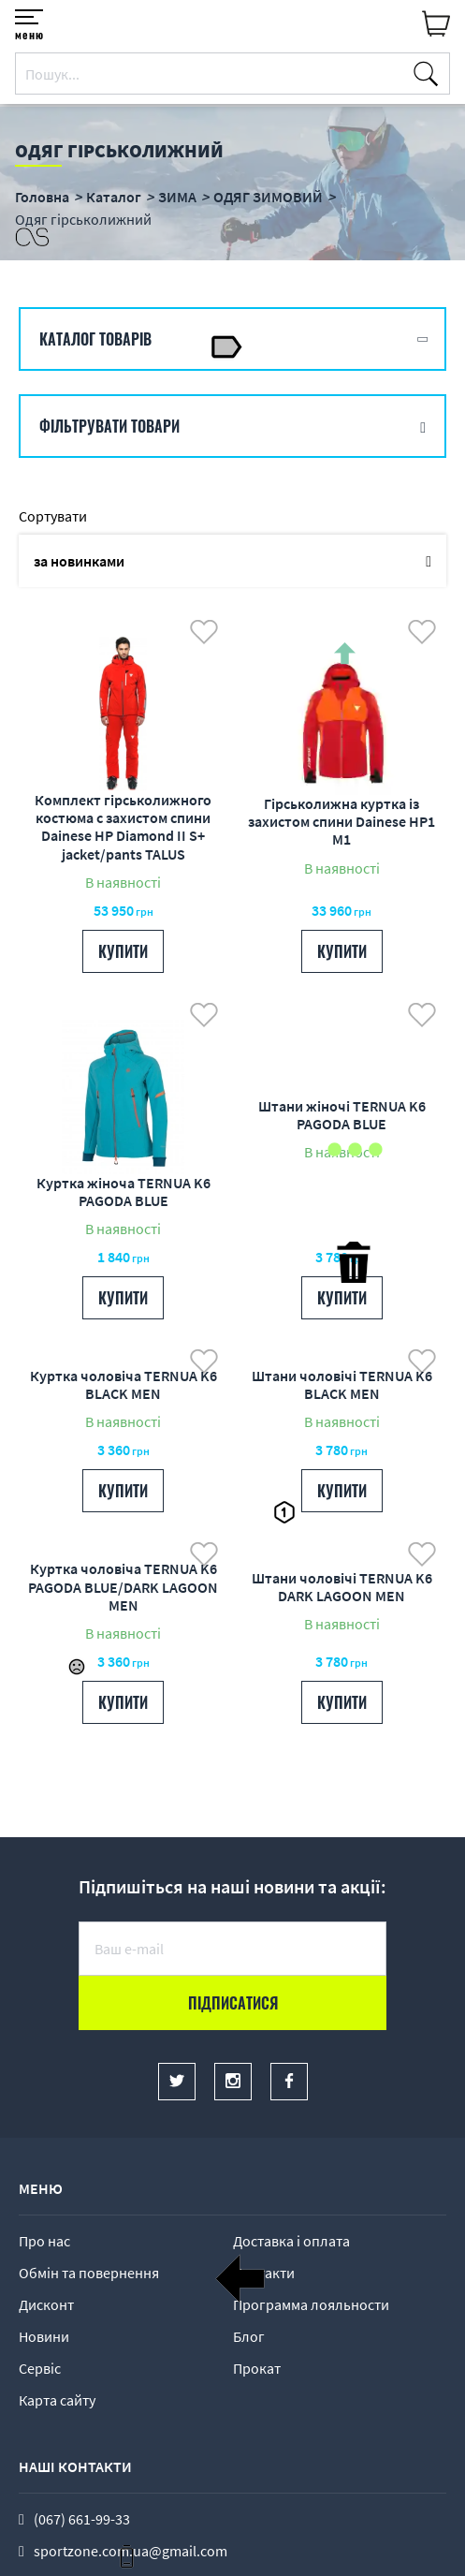  I want to click on go back to the previous screen, so click(240, 2278).